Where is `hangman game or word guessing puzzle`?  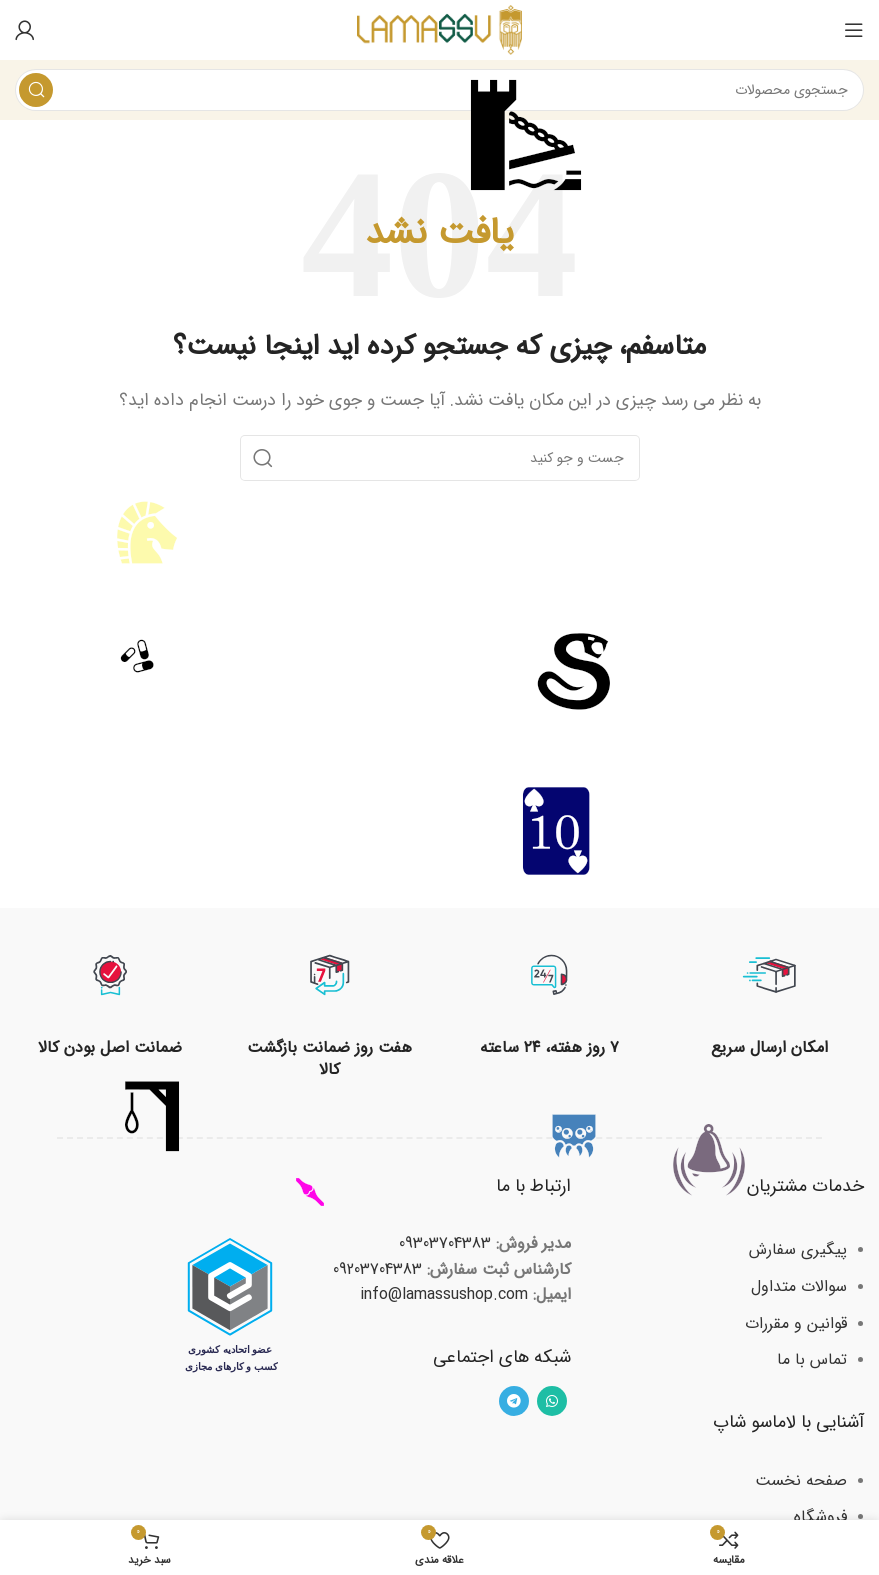 hangman game or word guessing puzzle is located at coordinates (151, 1116).